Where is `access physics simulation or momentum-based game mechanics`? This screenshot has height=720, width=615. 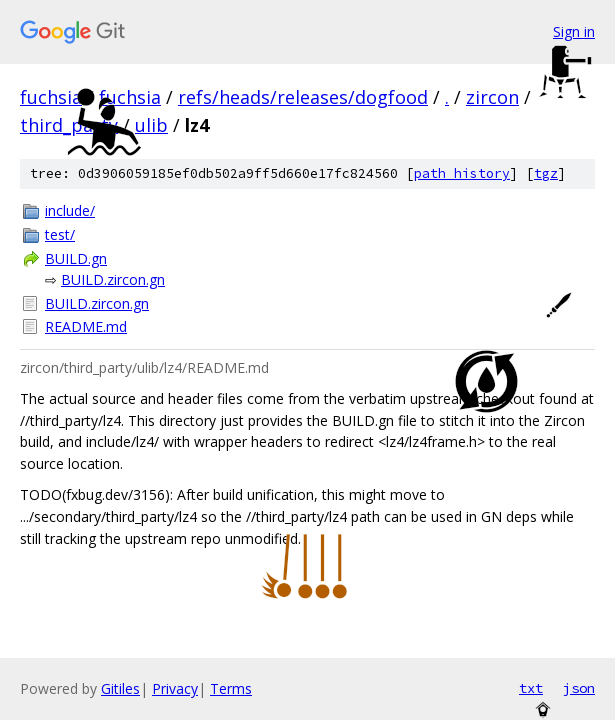
access physics simulation or momentum-based game mechanics is located at coordinates (304, 577).